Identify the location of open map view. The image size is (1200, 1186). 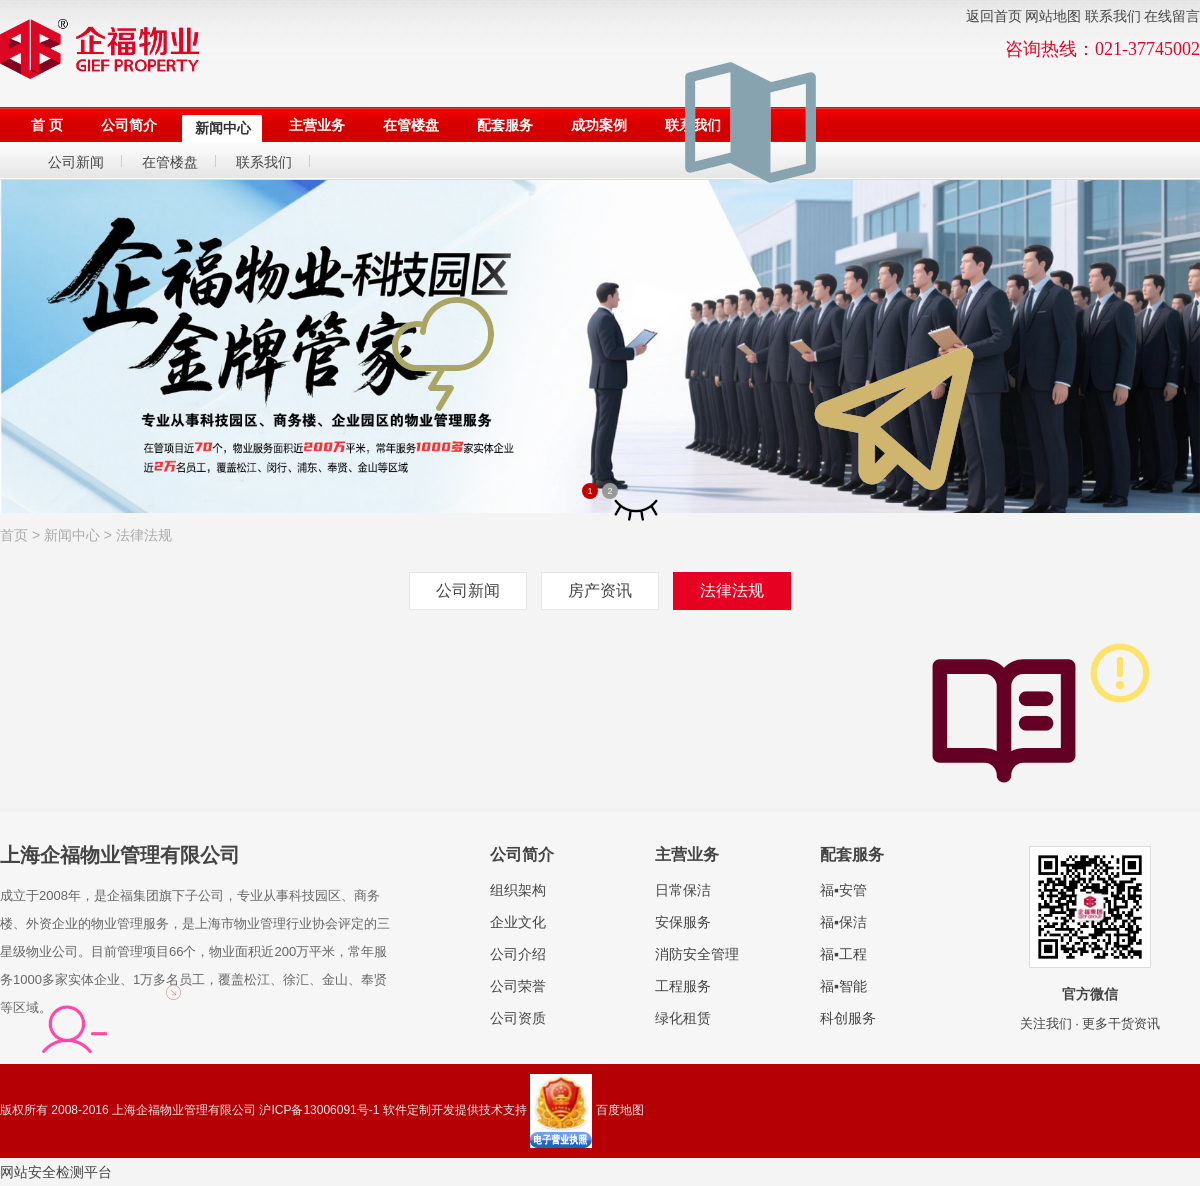
(750, 122).